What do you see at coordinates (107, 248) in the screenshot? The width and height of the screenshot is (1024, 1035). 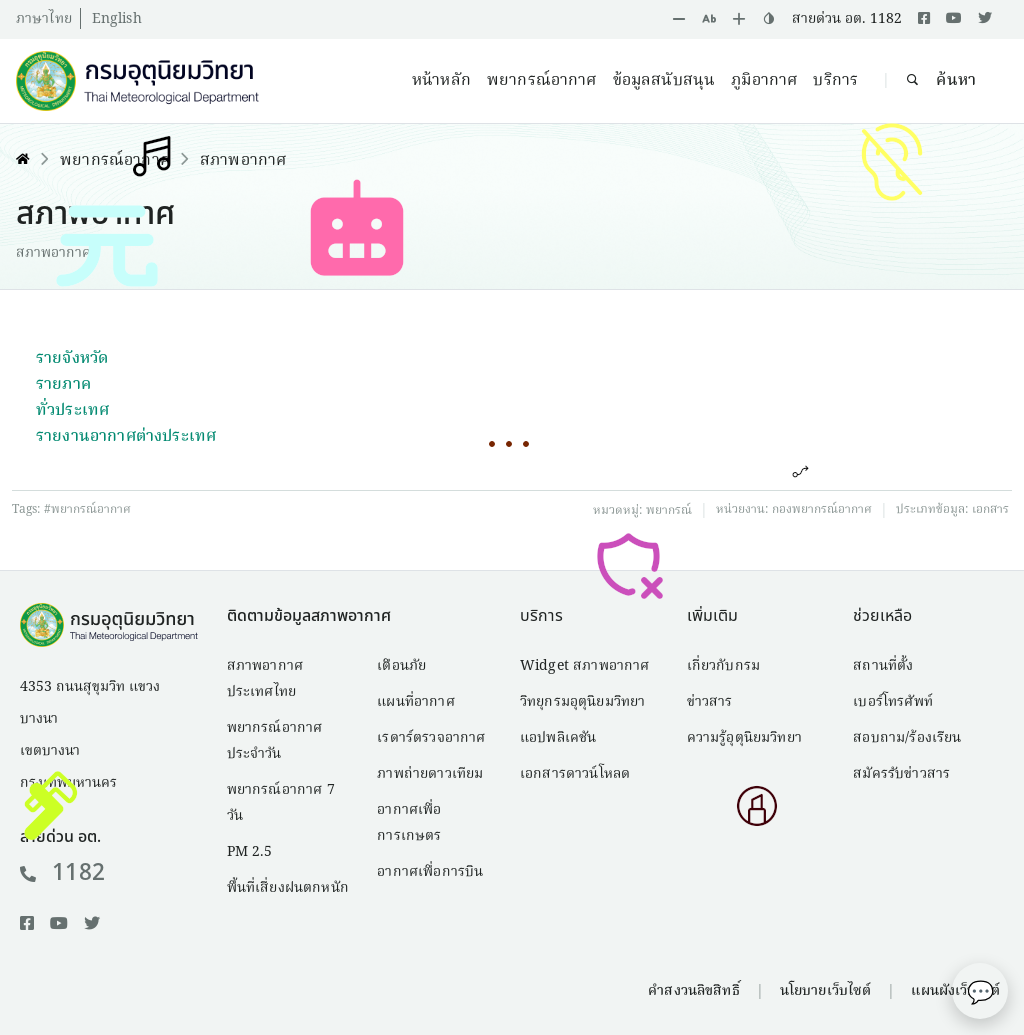 I see `indicates chinese yuan currency` at bounding box center [107, 248].